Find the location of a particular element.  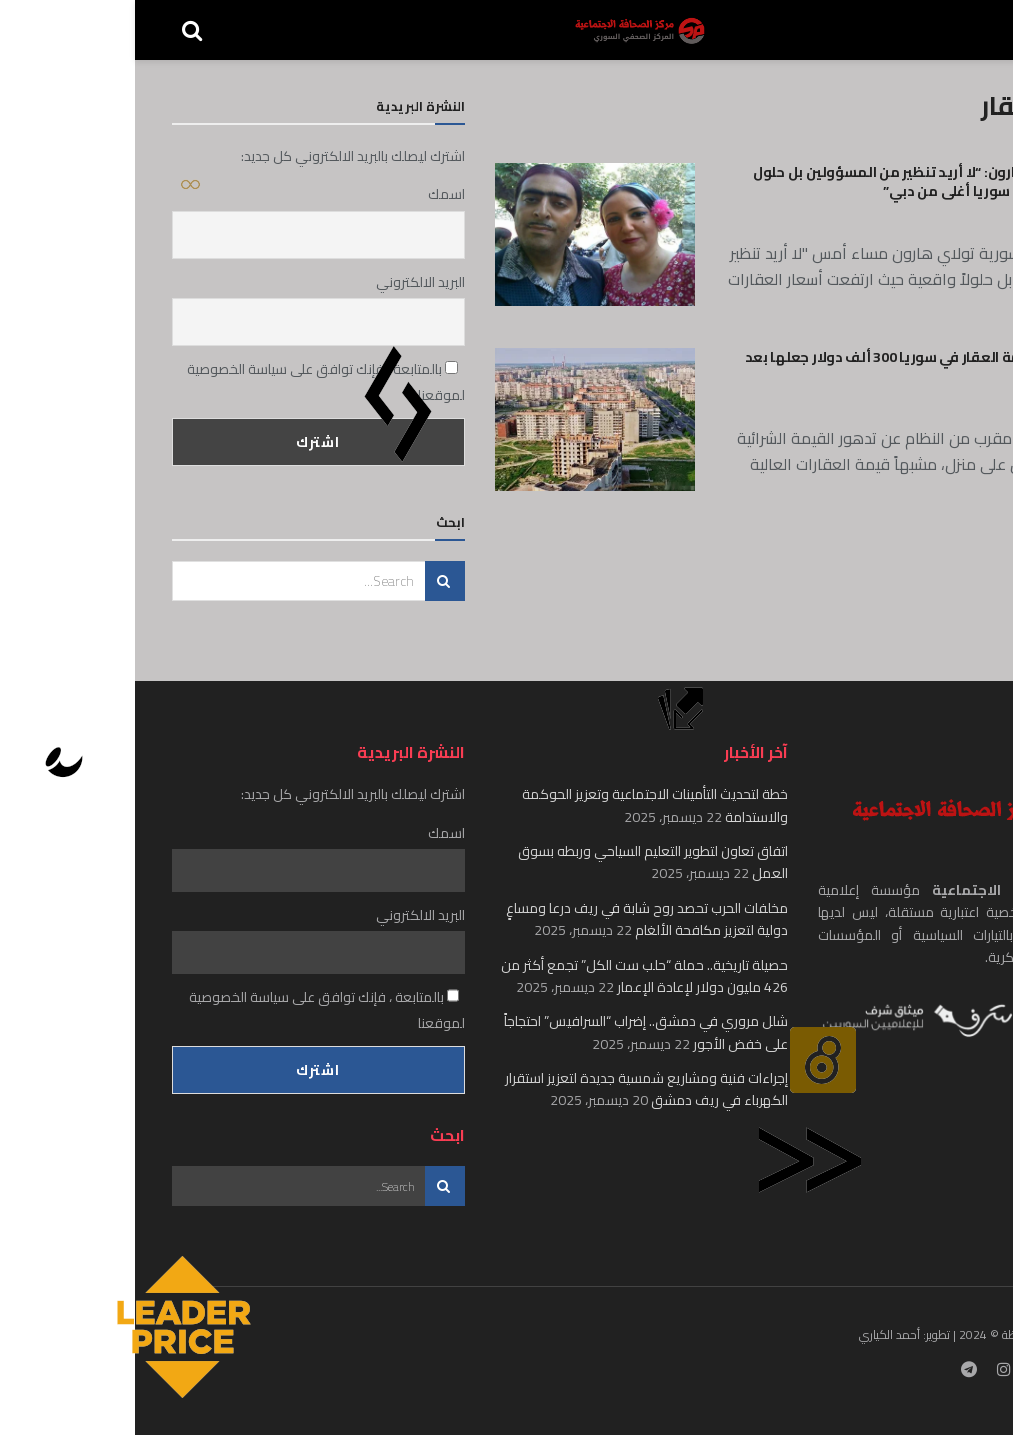

visit cardmarket trading card marketplace is located at coordinates (680, 708).